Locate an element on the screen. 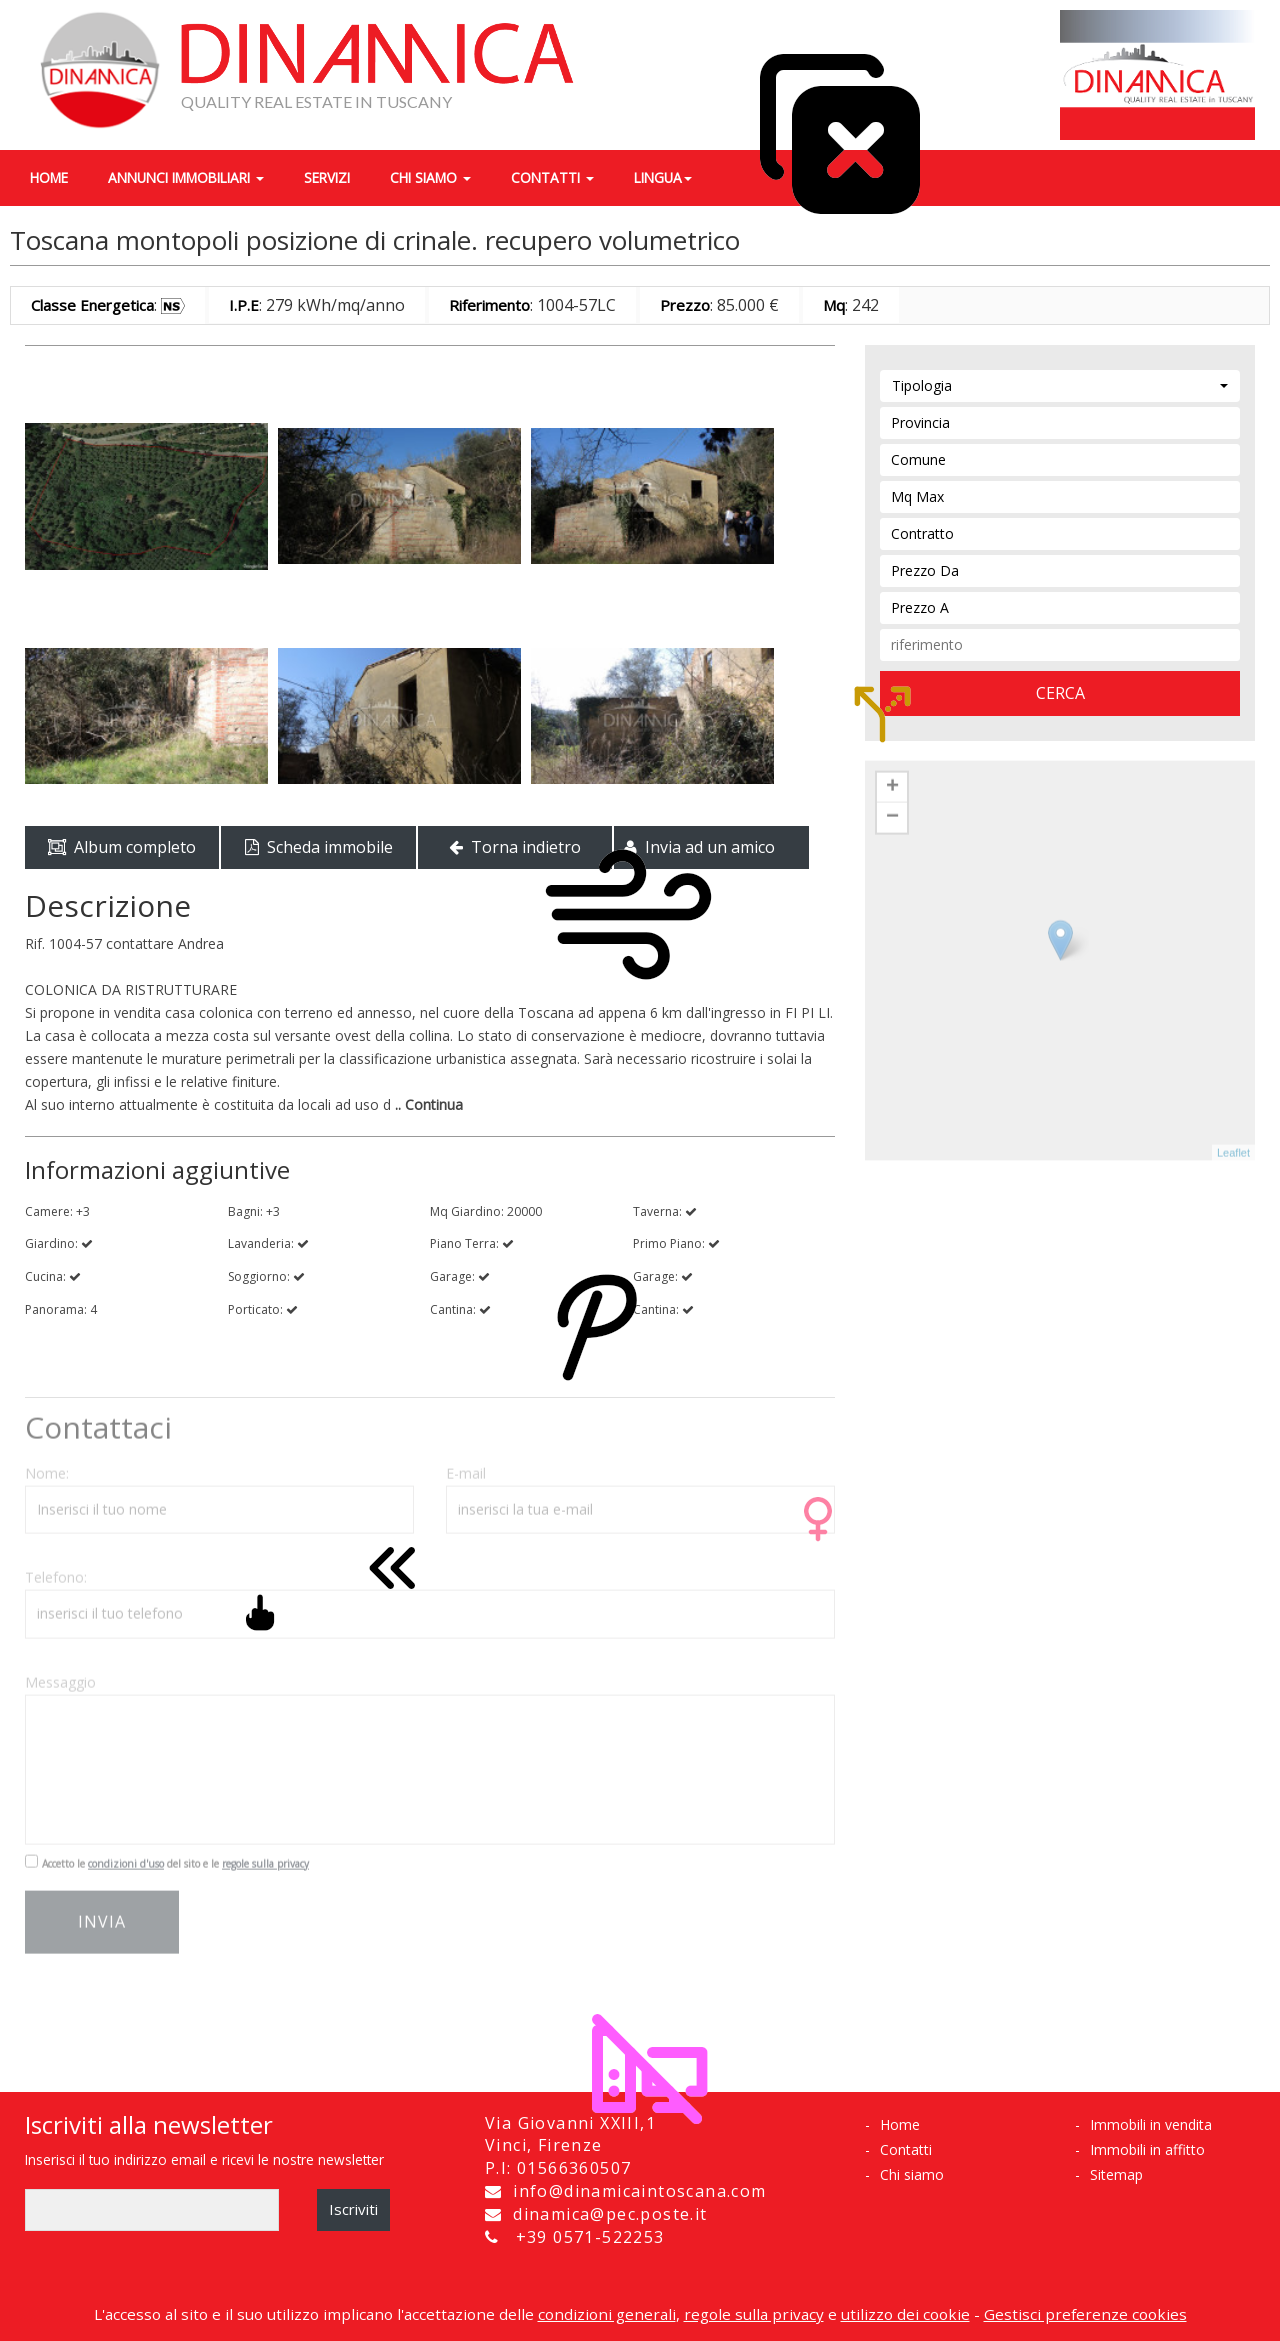 This screenshot has height=2341, width=1280. indicates female gender option is located at coordinates (818, 1518).